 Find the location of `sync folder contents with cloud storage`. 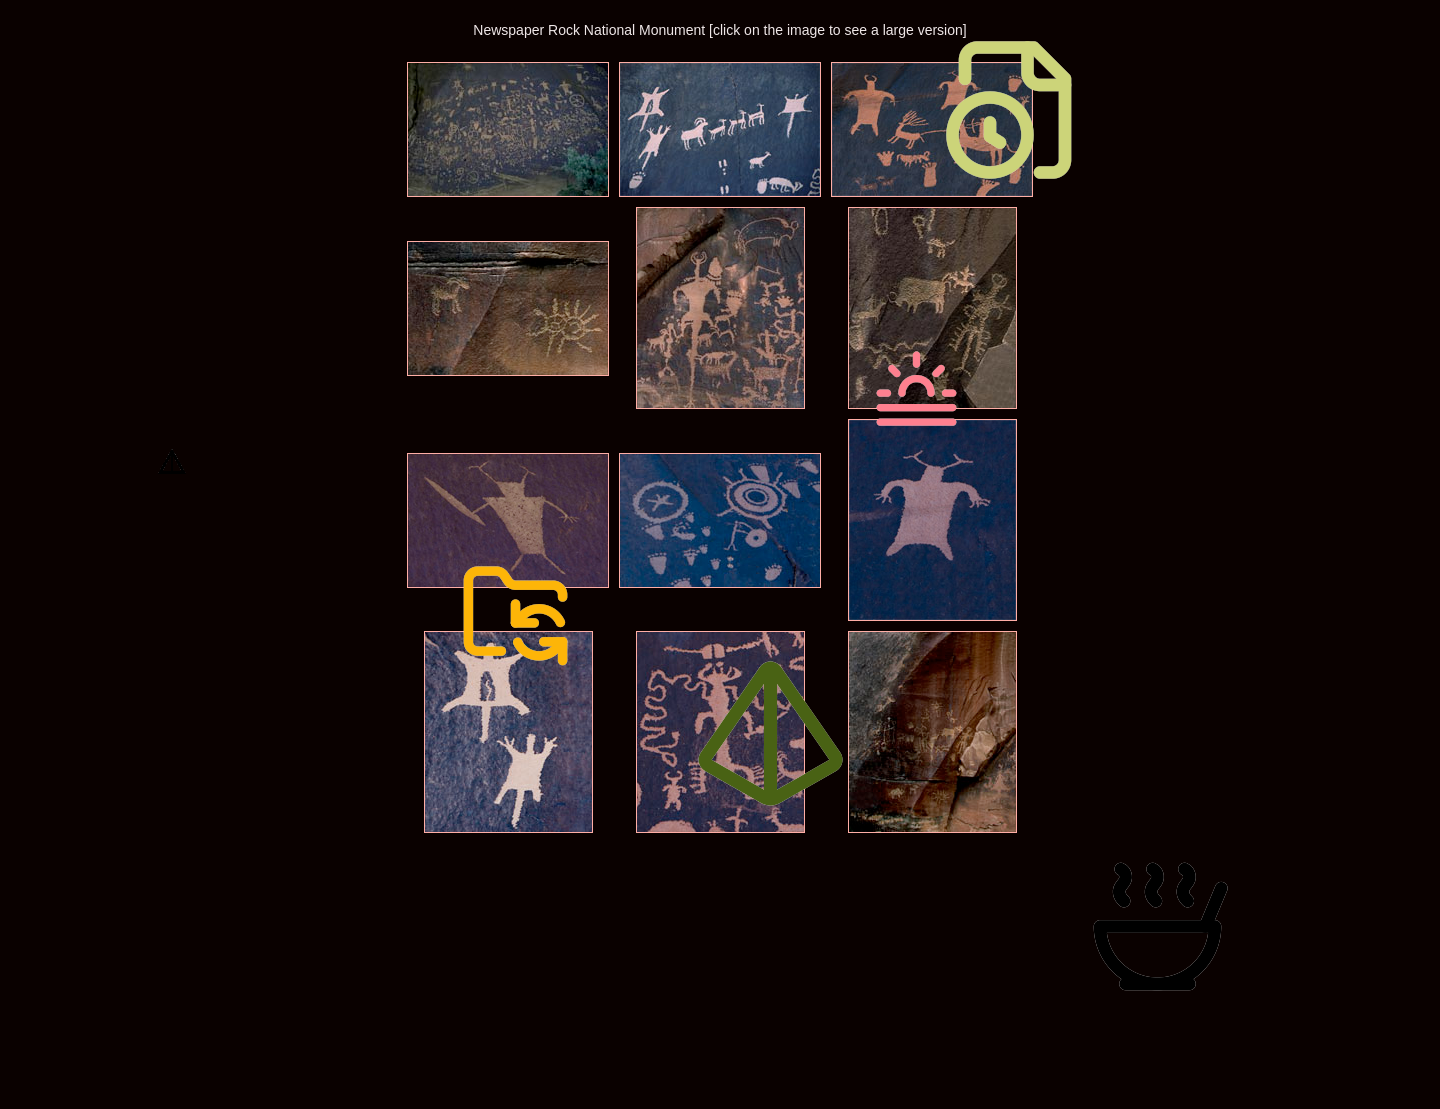

sync folder contents with cloud storage is located at coordinates (515, 613).